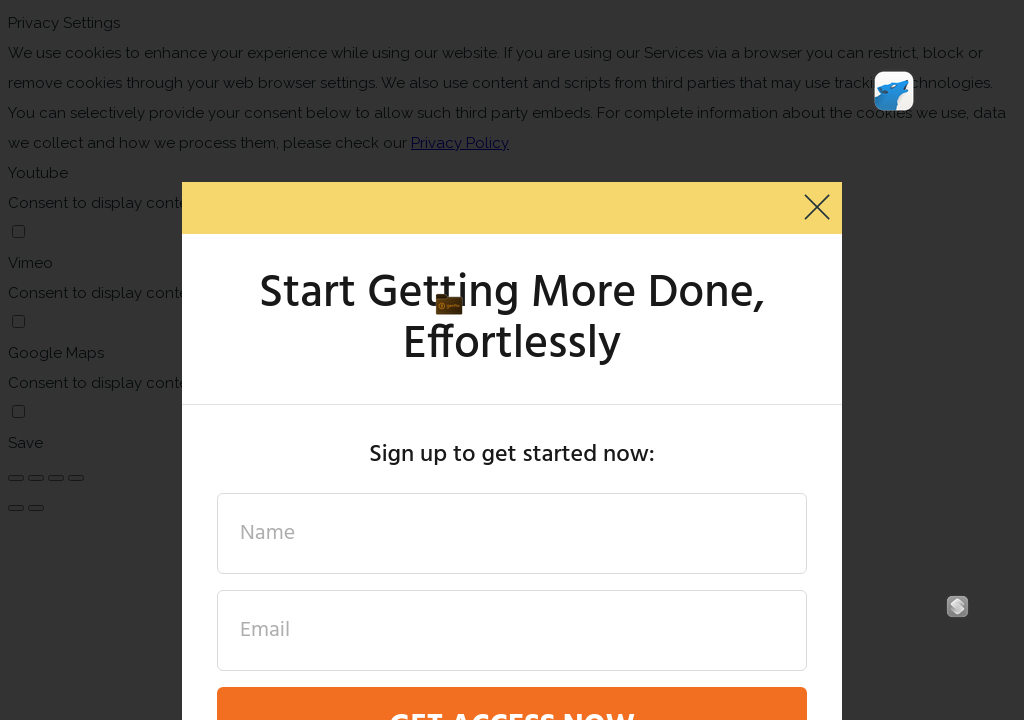 This screenshot has height=720, width=1024. I want to click on open genflix media folder, so click(449, 305).